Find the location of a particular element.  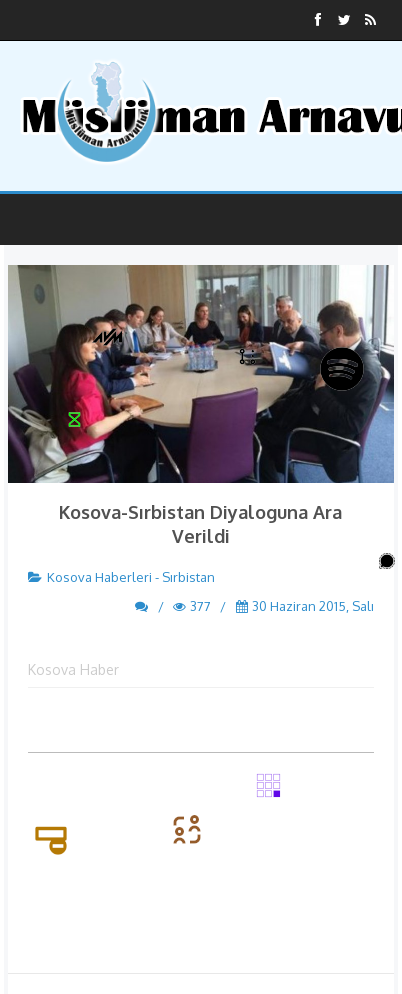

büromöbelexperte brand logo is located at coordinates (268, 785).